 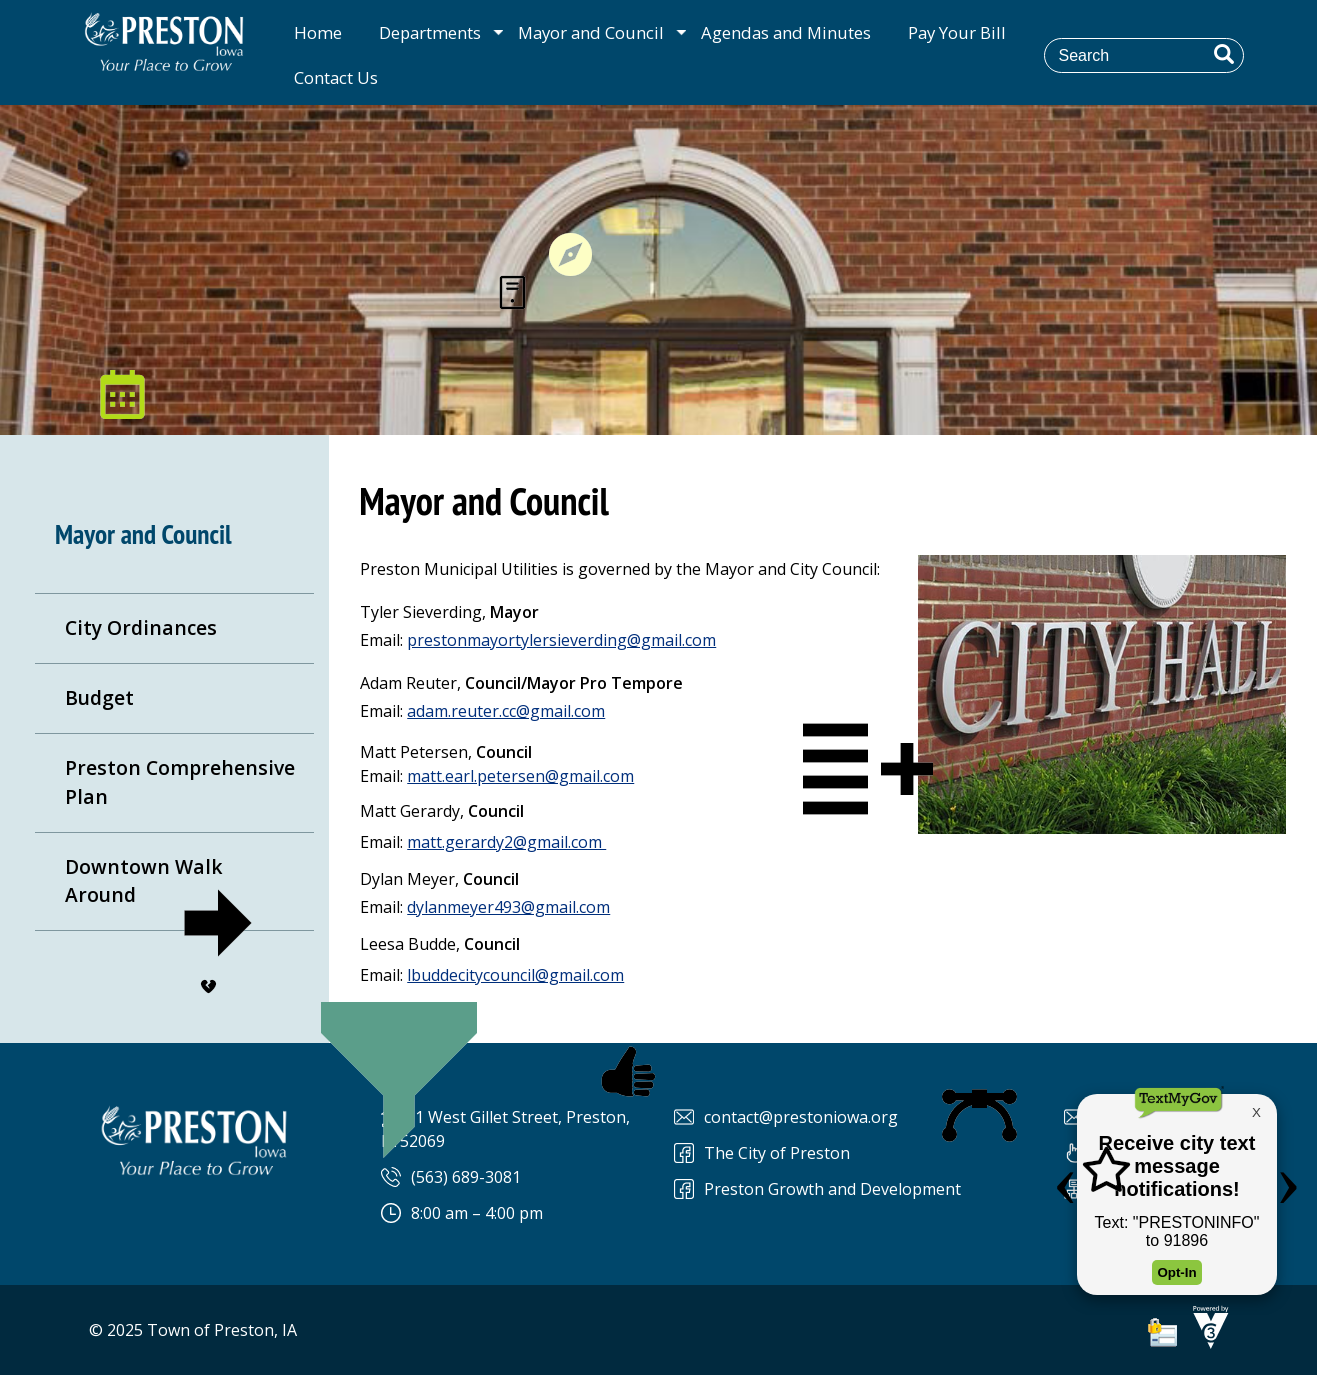 What do you see at coordinates (122, 394) in the screenshot?
I see `view calendar or schedule` at bounding box center [122, 394].